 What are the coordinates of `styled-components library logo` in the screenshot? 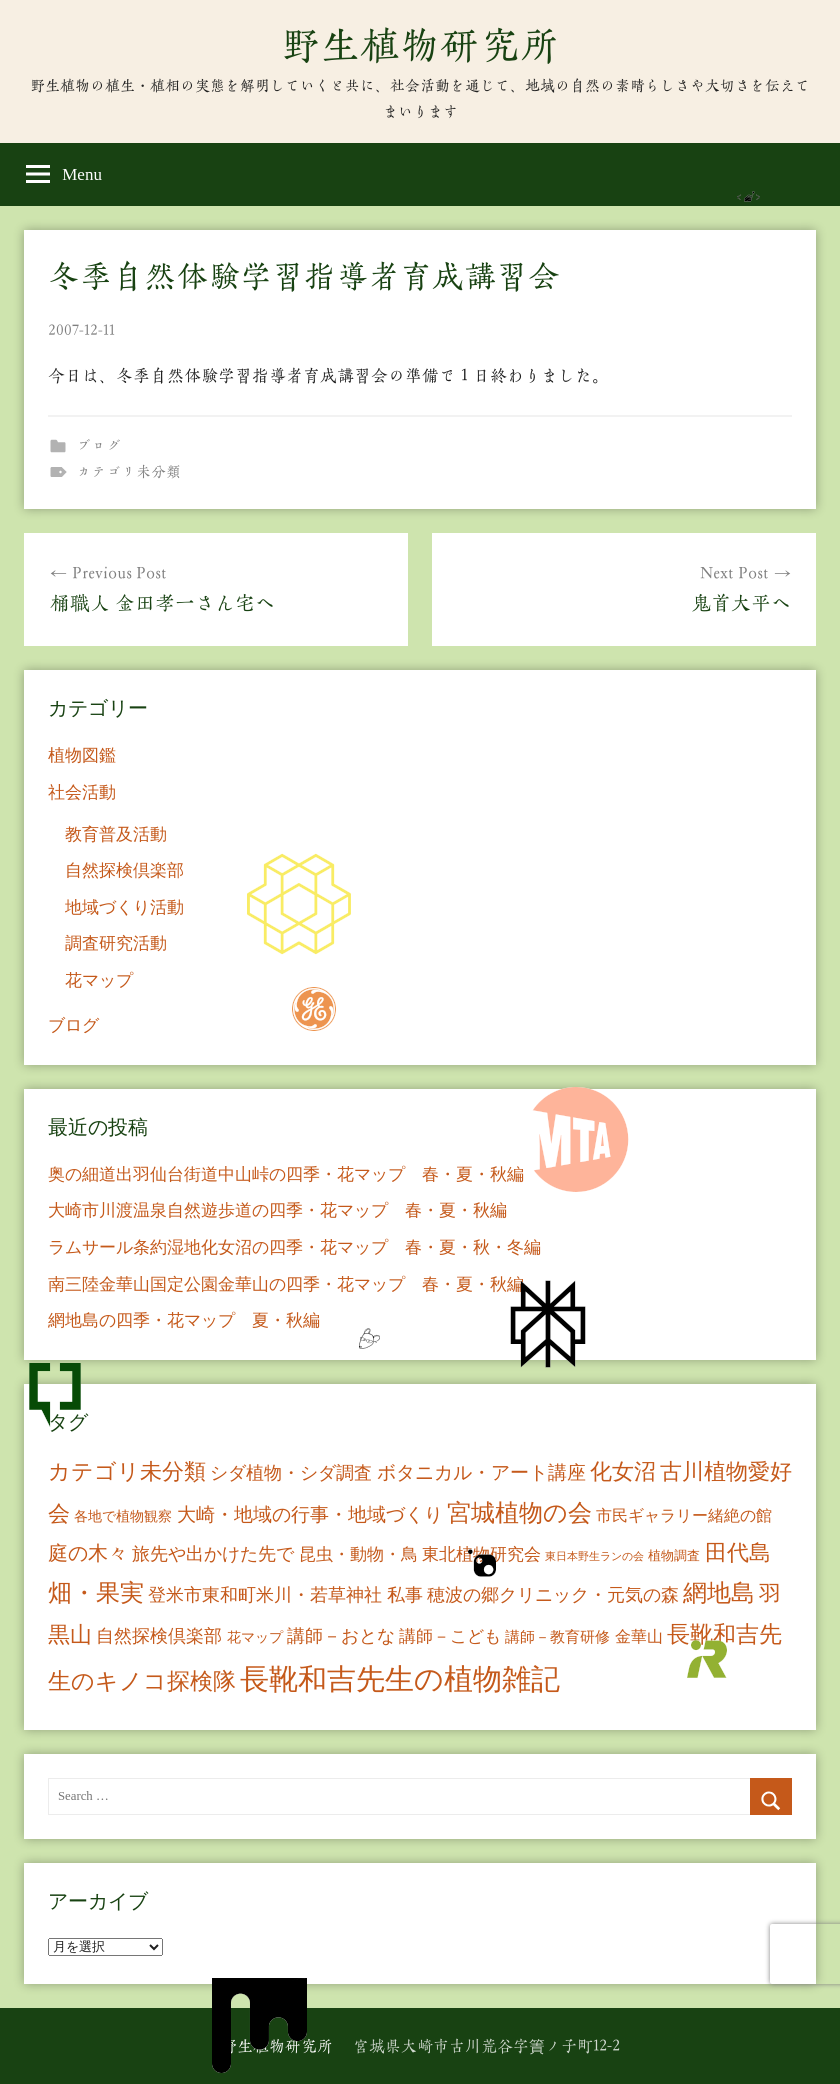 It's located at (748, 196).